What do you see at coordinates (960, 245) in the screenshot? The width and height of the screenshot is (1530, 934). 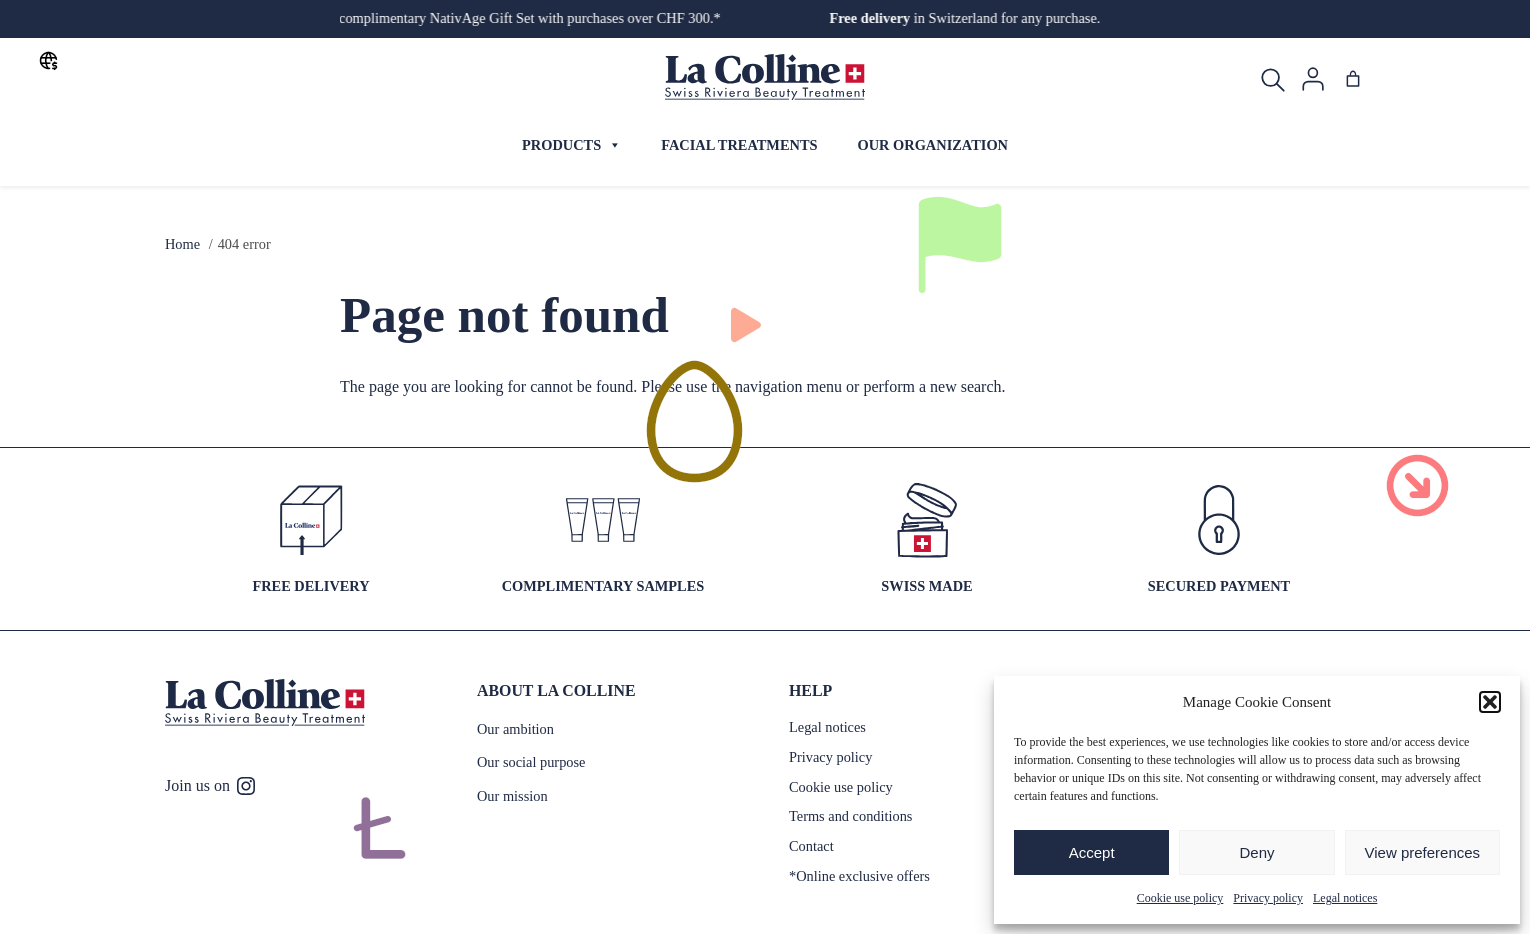 I see `flag or report content` at bounding box center [960, 245].